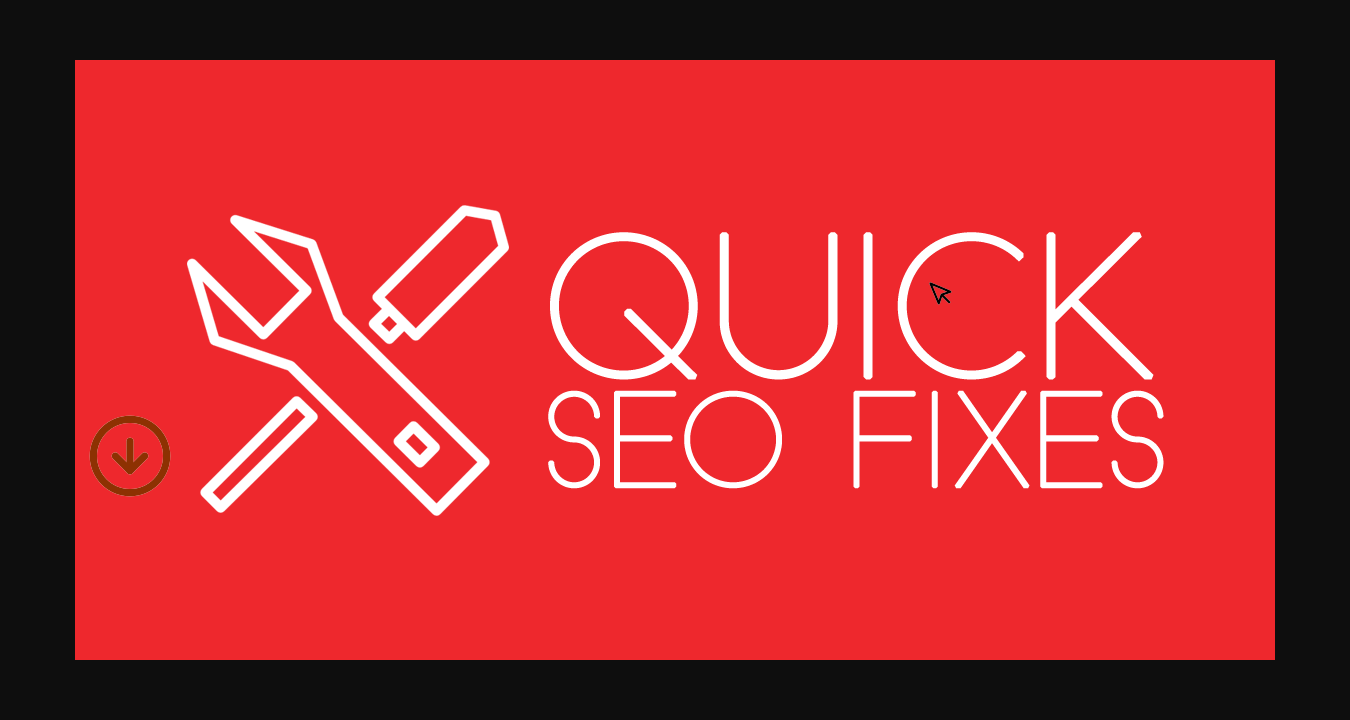 This screenshot has width=1350, height=720. What do you see at coordinates (941, 294) in the screenshot?
I see `cursor selection tool` at bounding box center [941, 294].